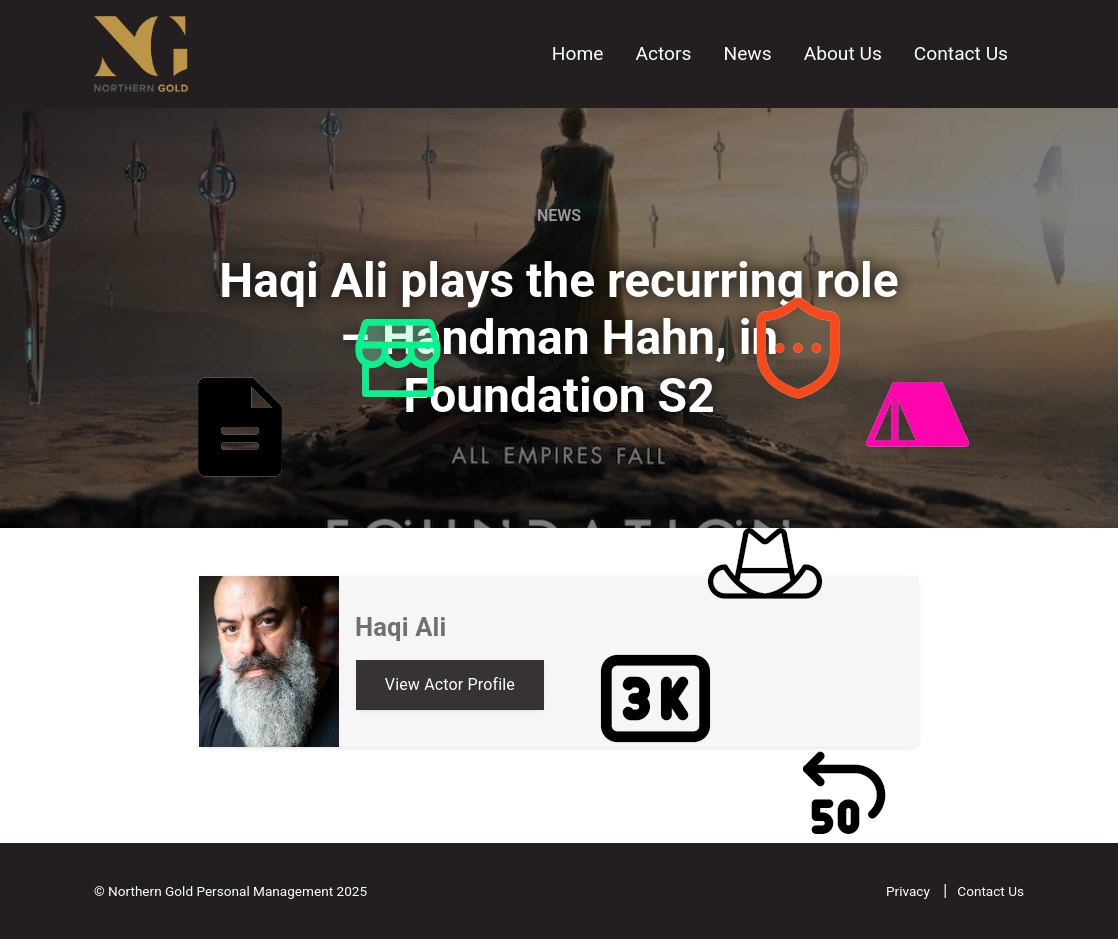 Image resolution: width=1118 pixels, height=939 pixels. What do you see at coordinates (842, 795) in the screenshot?
I see `rewind 50 seconds backward` at bounding box center [842, 795].